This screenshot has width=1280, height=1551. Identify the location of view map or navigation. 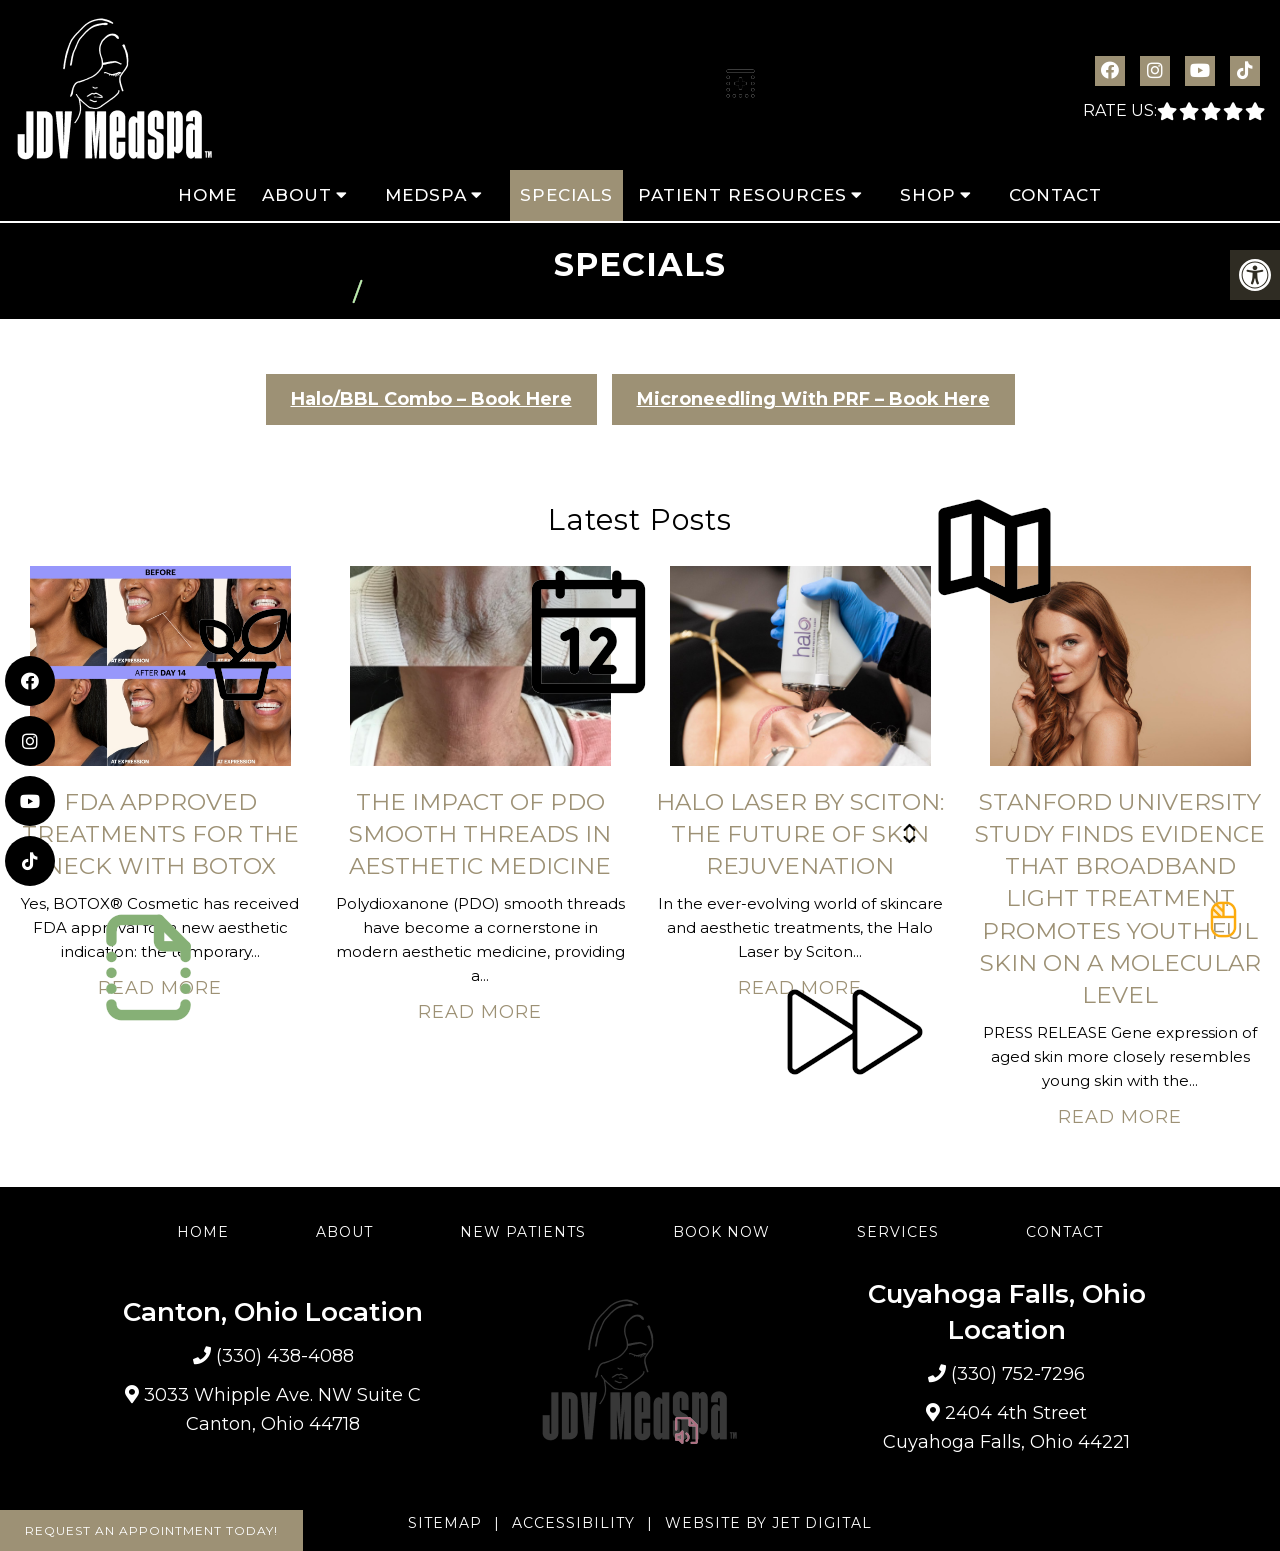
(994, 551).